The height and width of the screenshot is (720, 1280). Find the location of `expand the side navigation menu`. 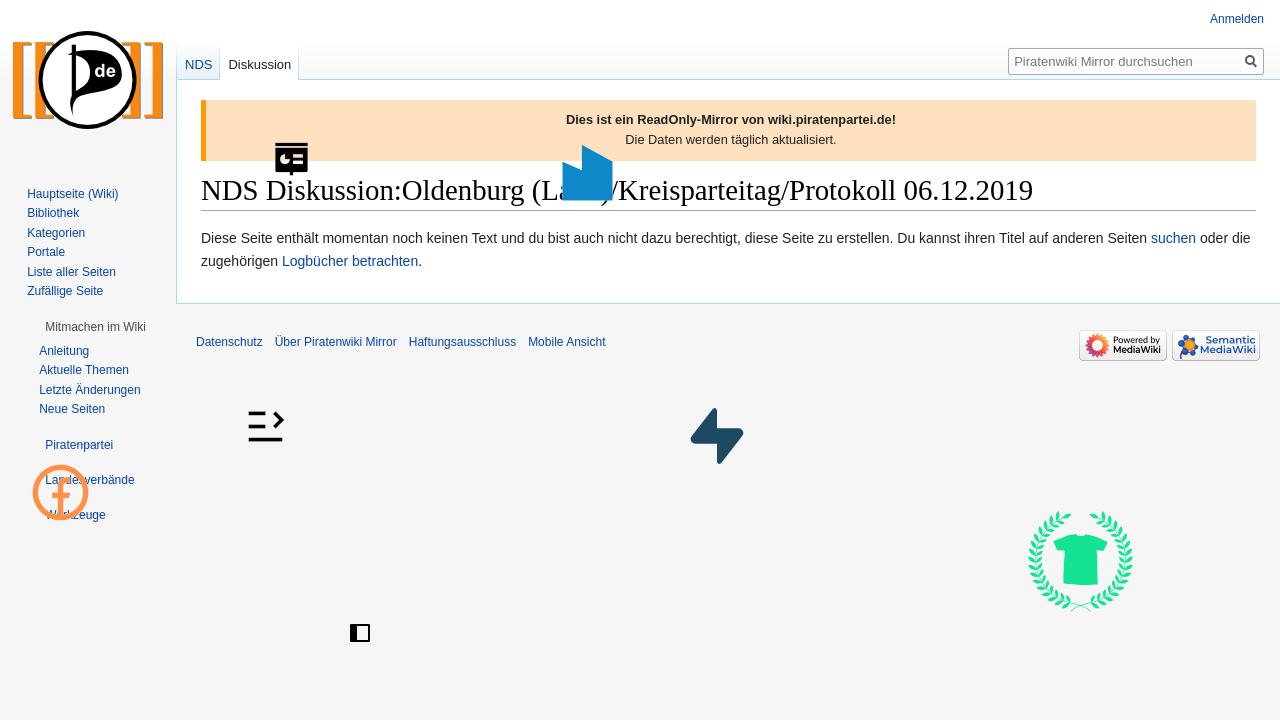

expand the side navigation menu is located at coordinates (265, 426).